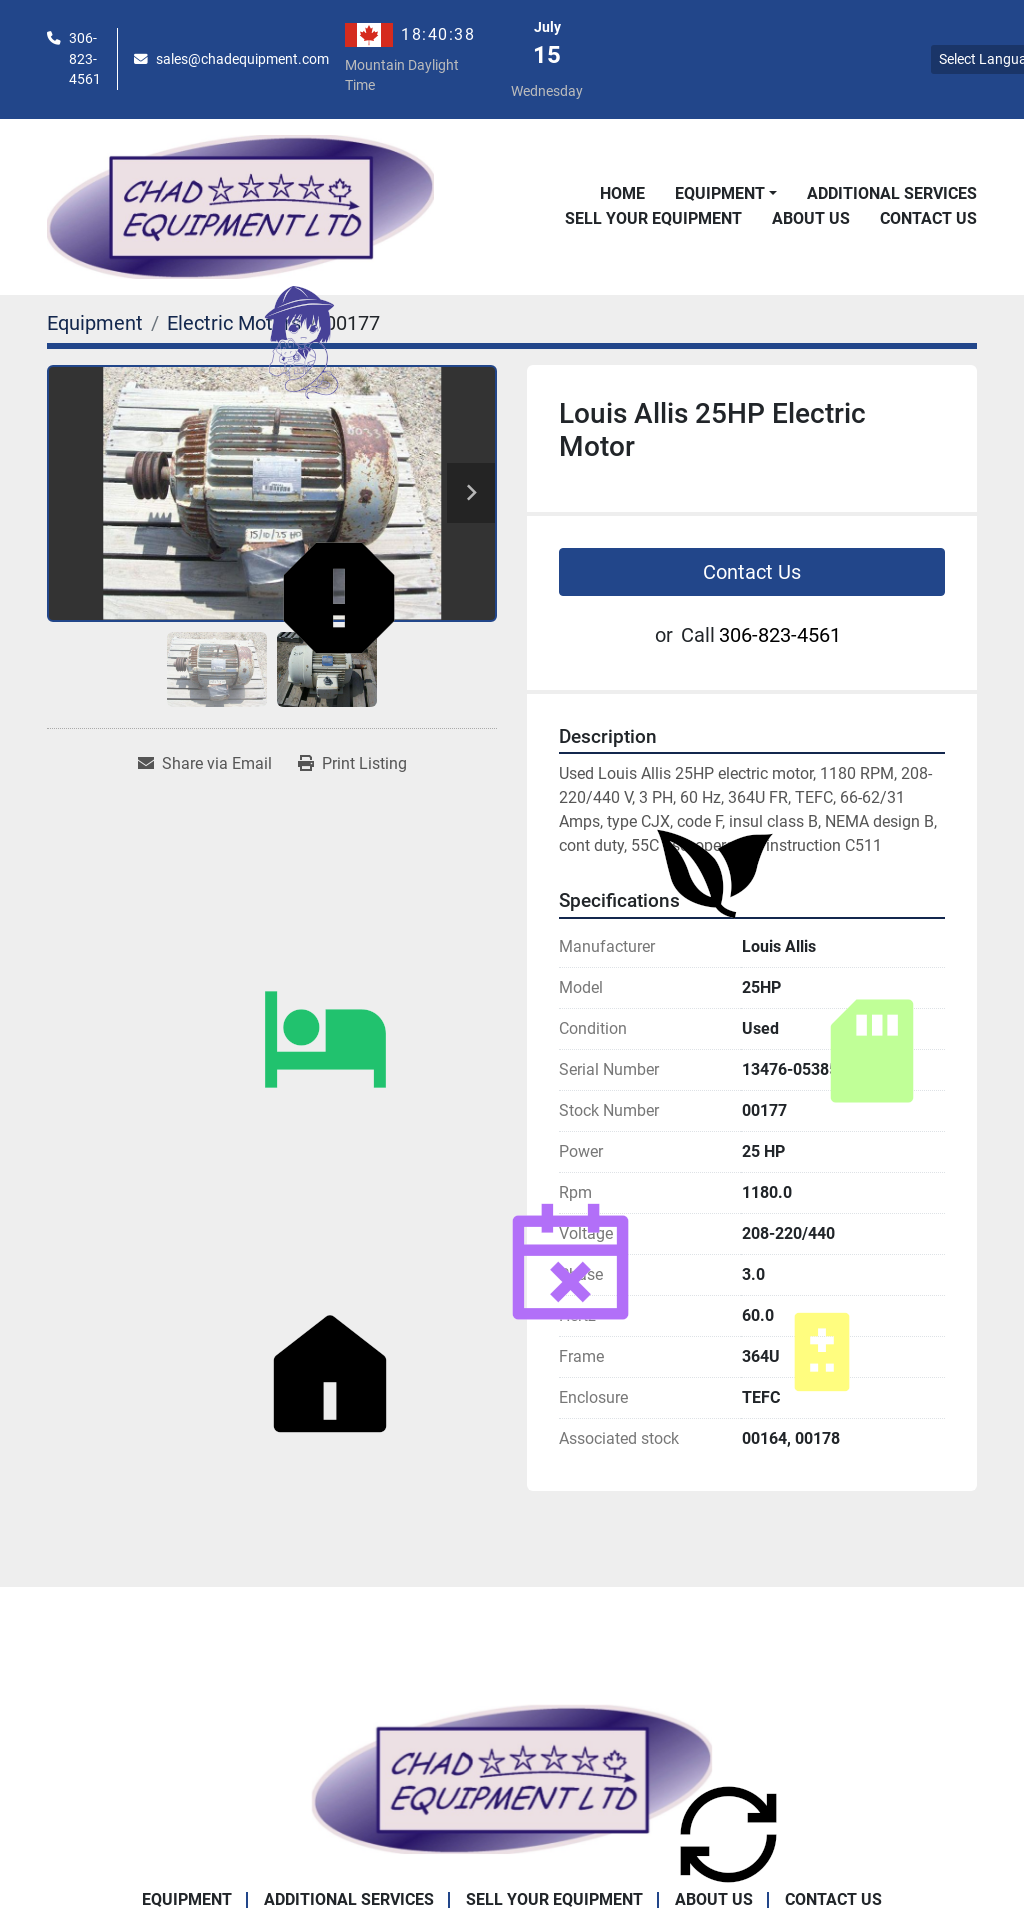  I want to click on indicates spam or junk content, so click(339, 598).